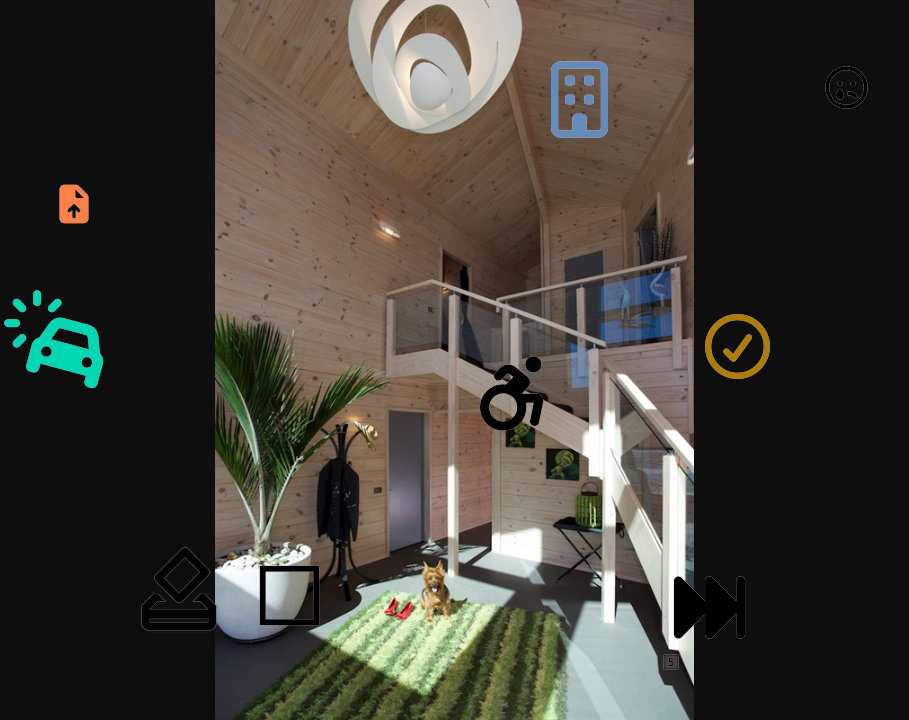 This screenshot has height=720, width=909. What do you see at coordinates (289, 595) in the screenshot?
I see `maximize the current window` at bounding box center [289, 595].